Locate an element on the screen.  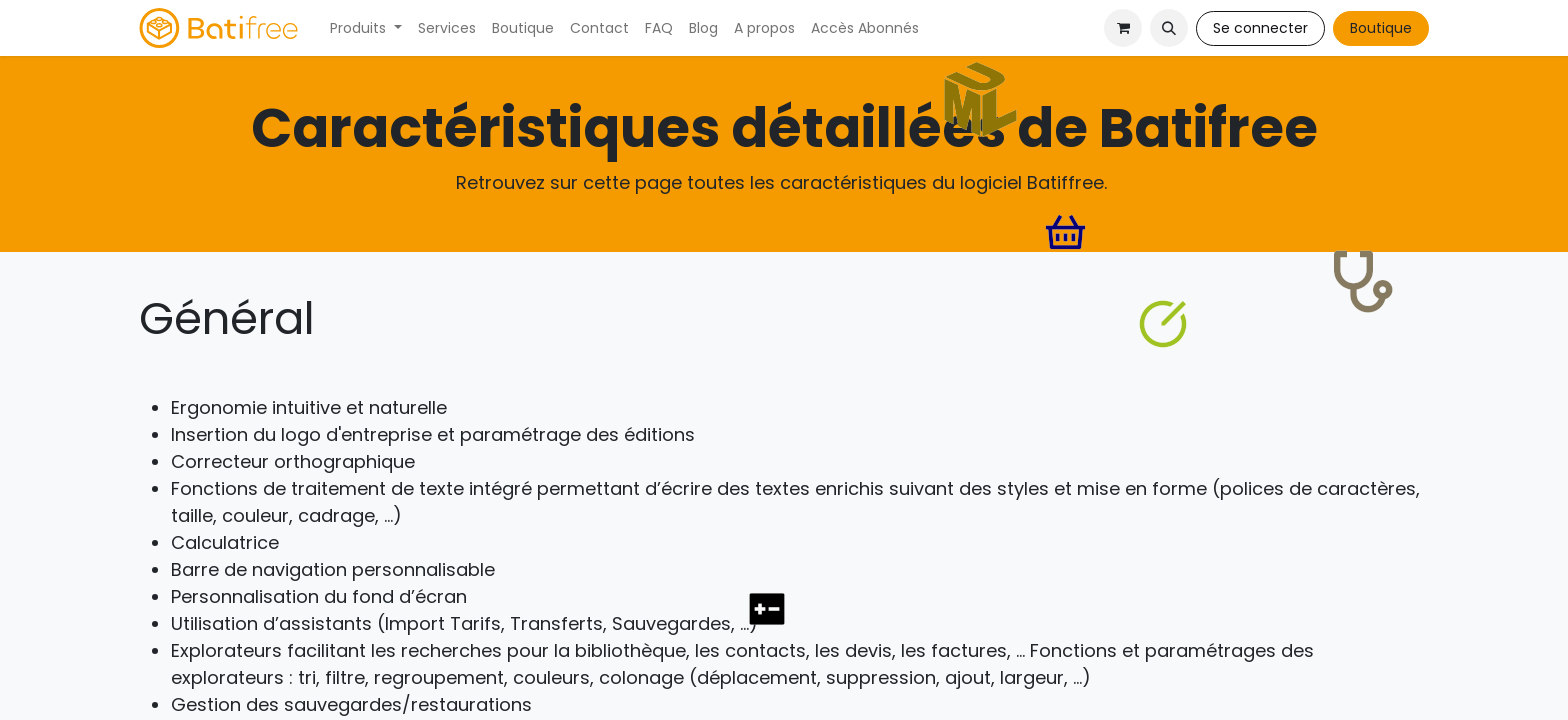
view your shopping basket is located at coordinates (1065, 231).